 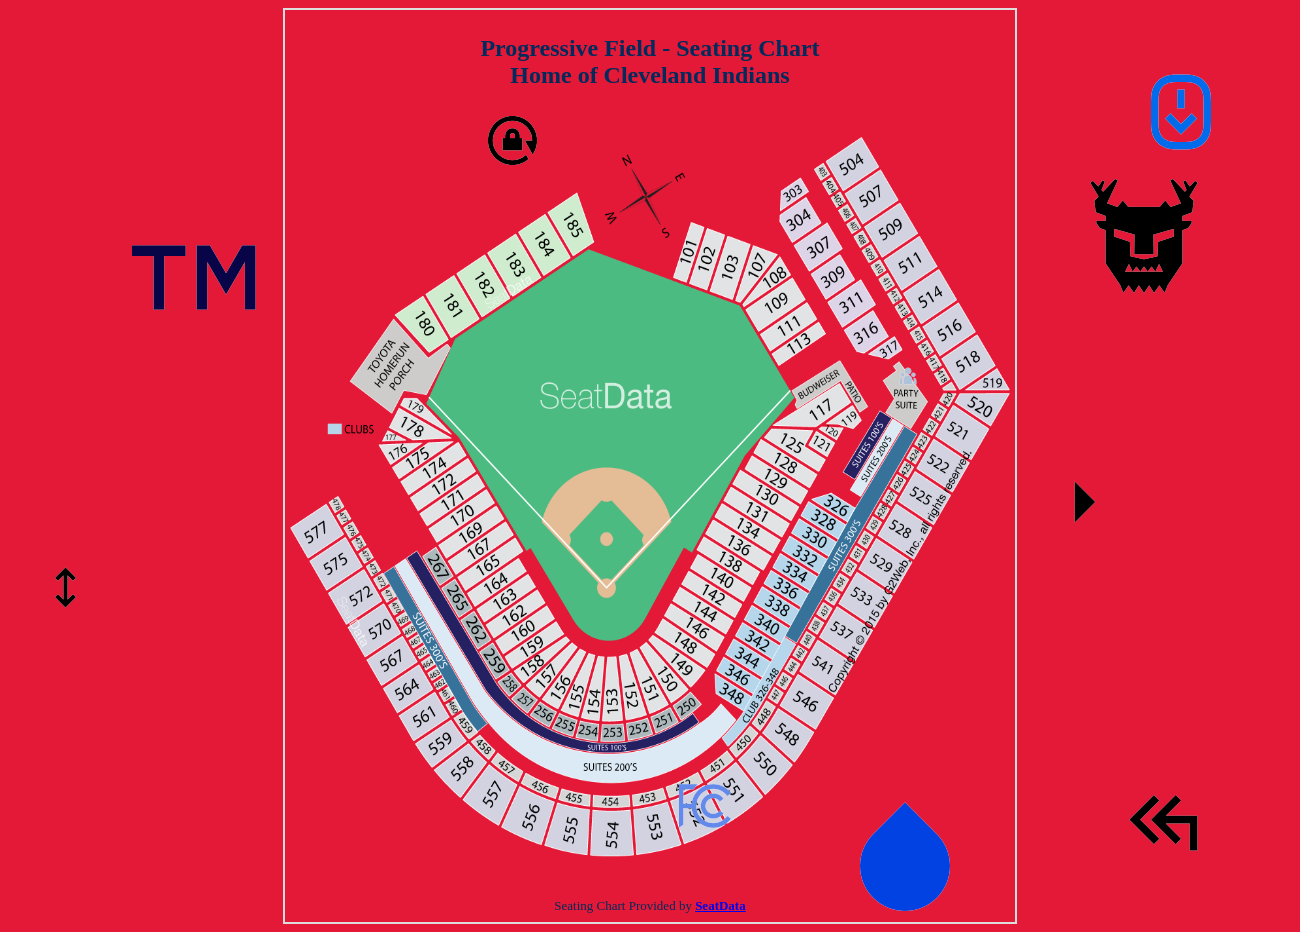 What do you see at coordinates (705, 806) in the screenshot?
I see `federal communications commission logo` at bounding box center [705, 806].